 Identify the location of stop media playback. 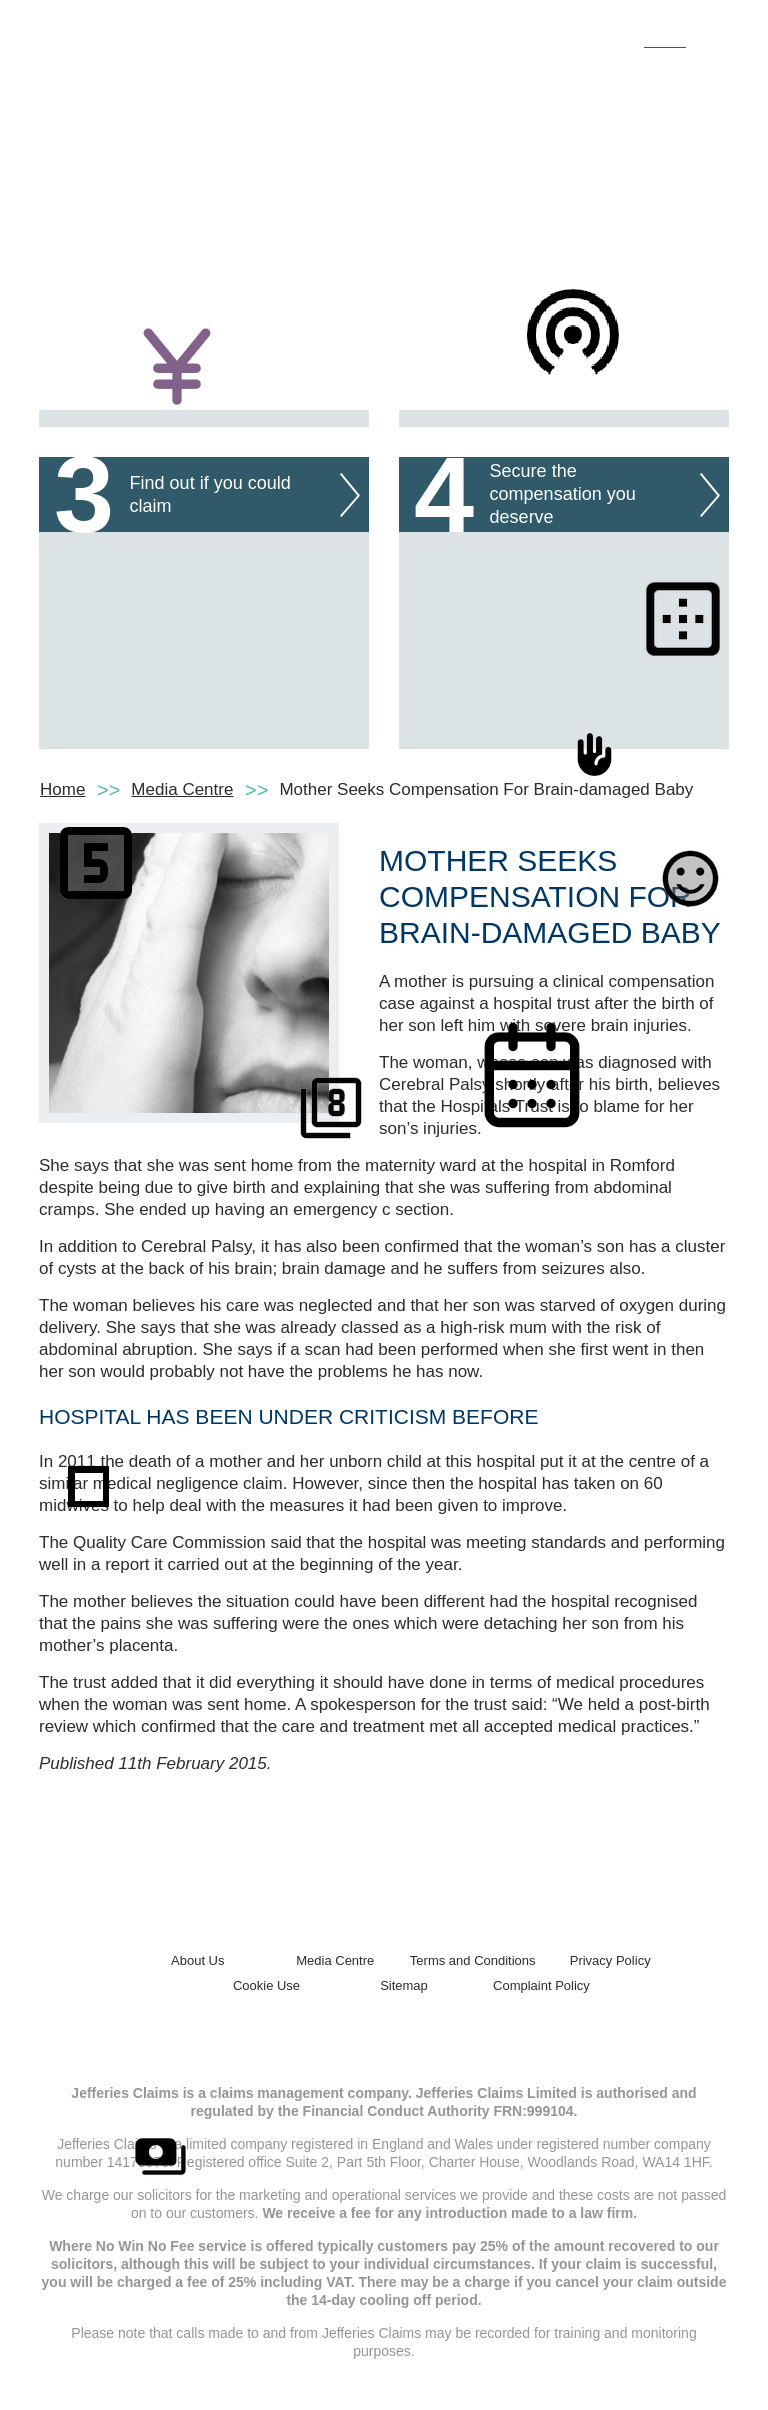
(89, 1487).